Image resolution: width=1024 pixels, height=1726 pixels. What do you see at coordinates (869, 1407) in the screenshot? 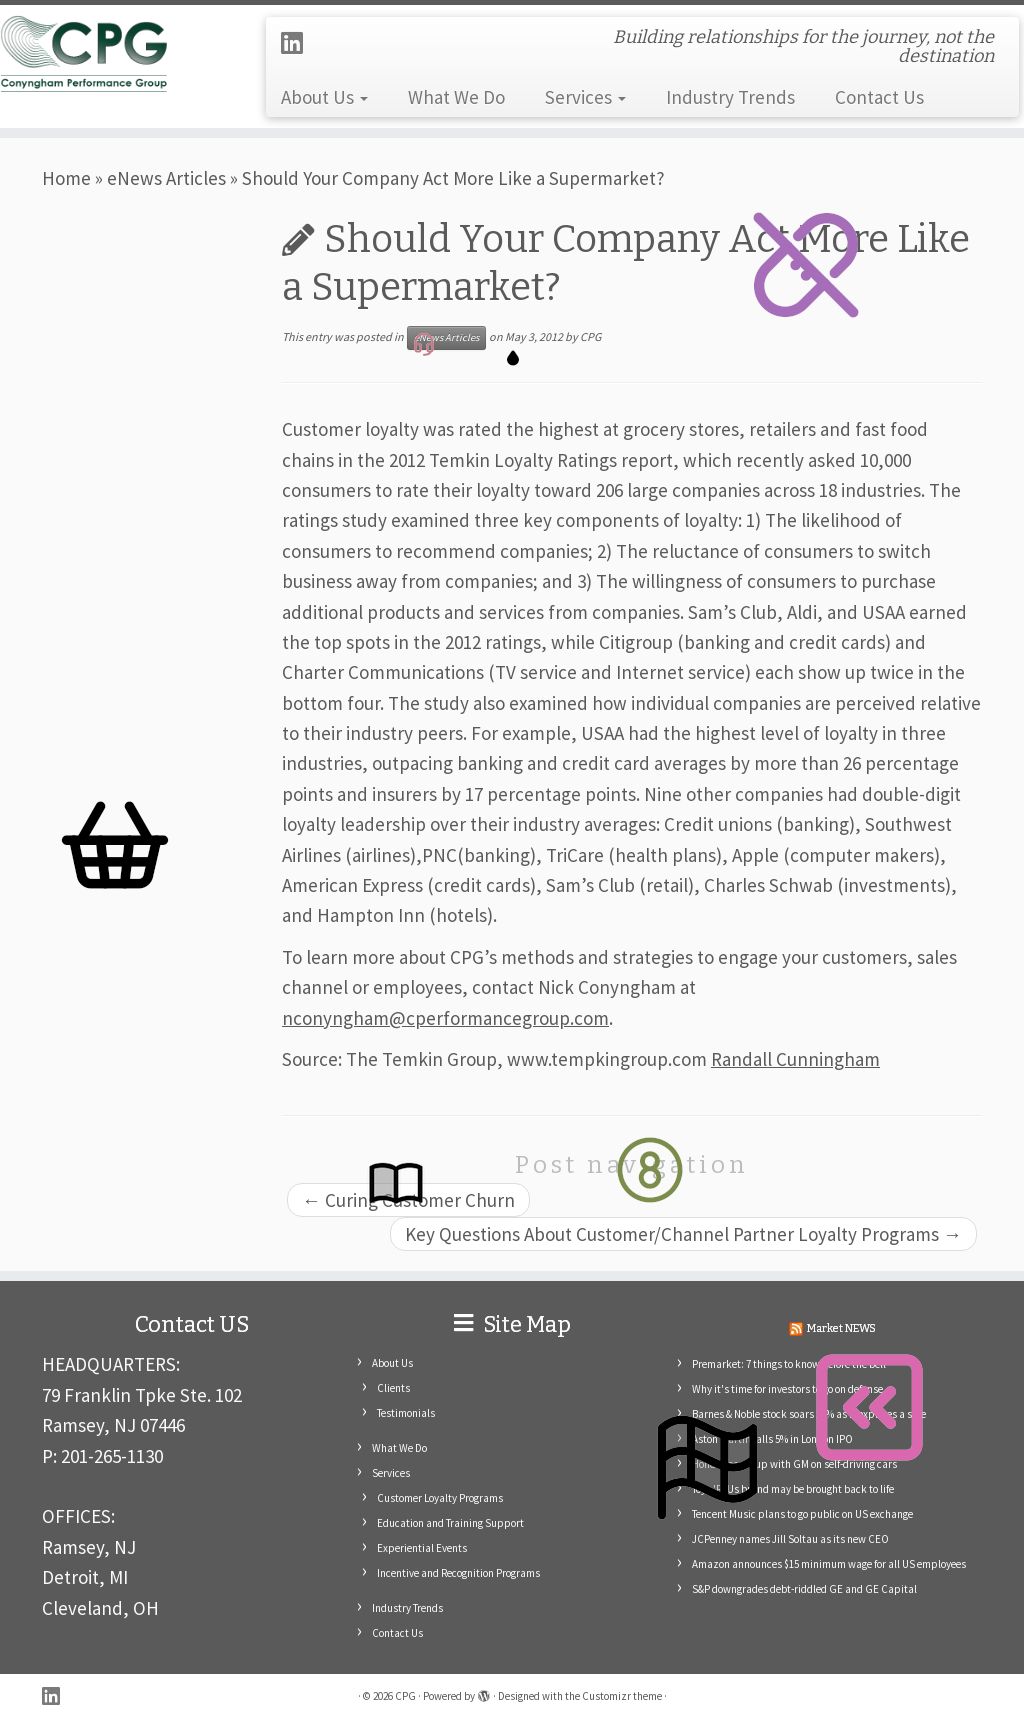
I see `go back to previous section` at bounding box center [869, 1407].